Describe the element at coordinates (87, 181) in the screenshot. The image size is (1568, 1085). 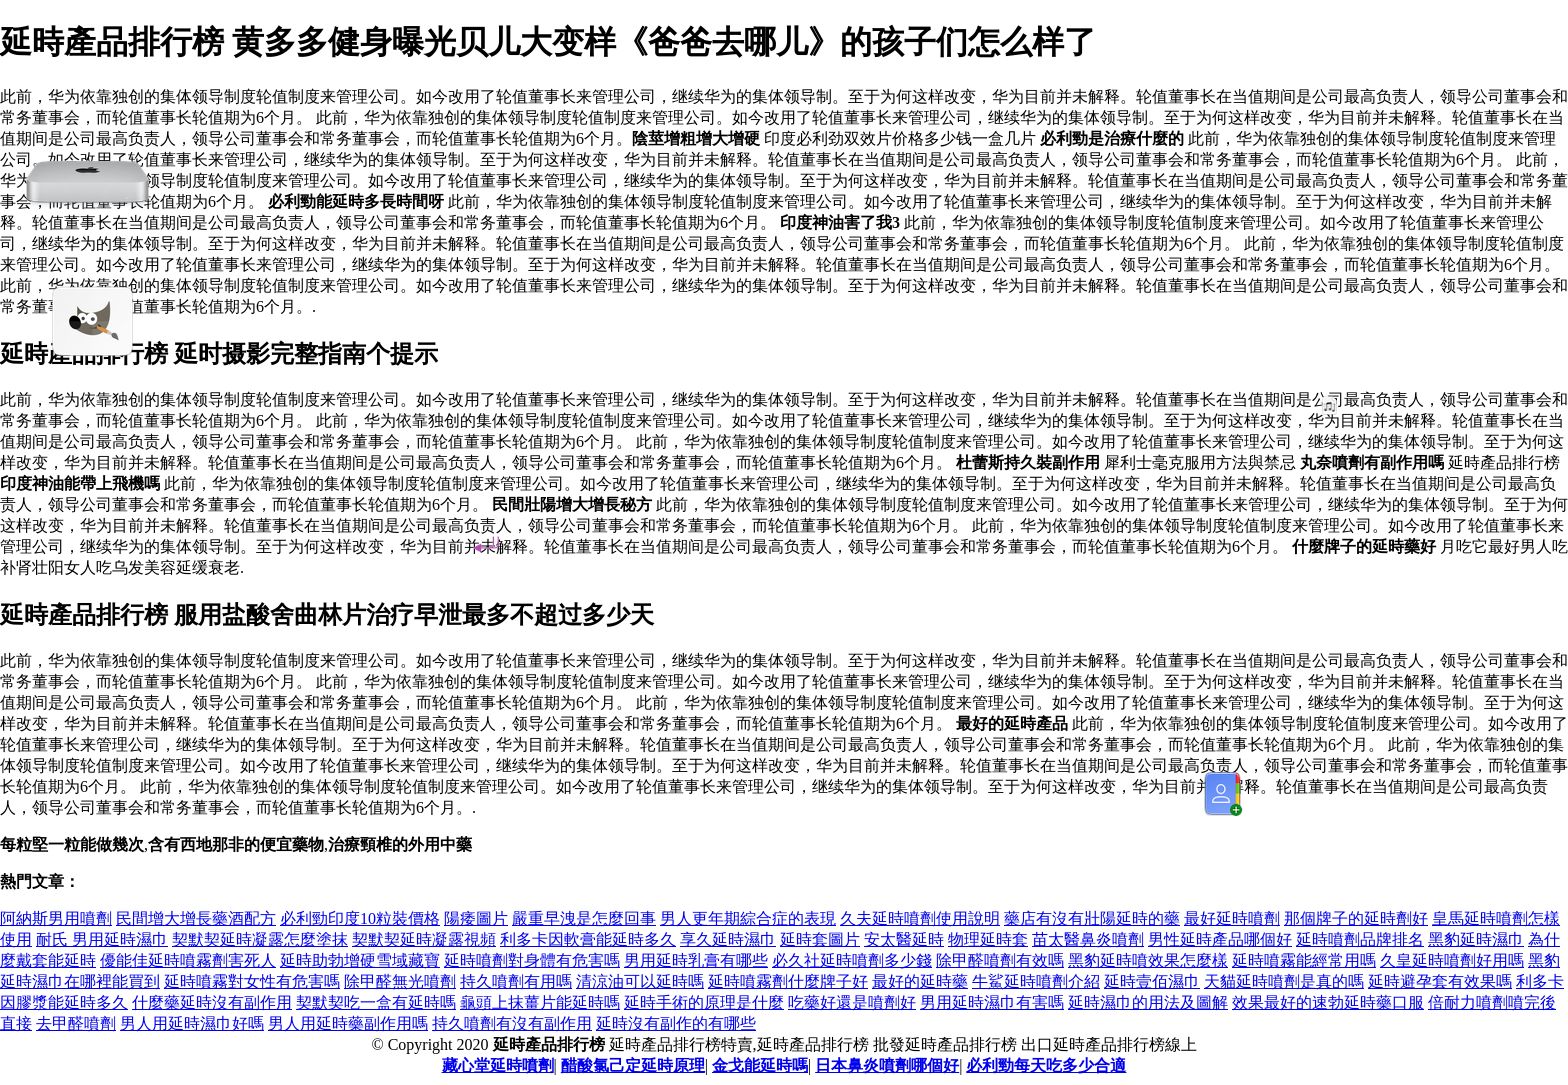
I see `represents a connected mac mini device` at that location.